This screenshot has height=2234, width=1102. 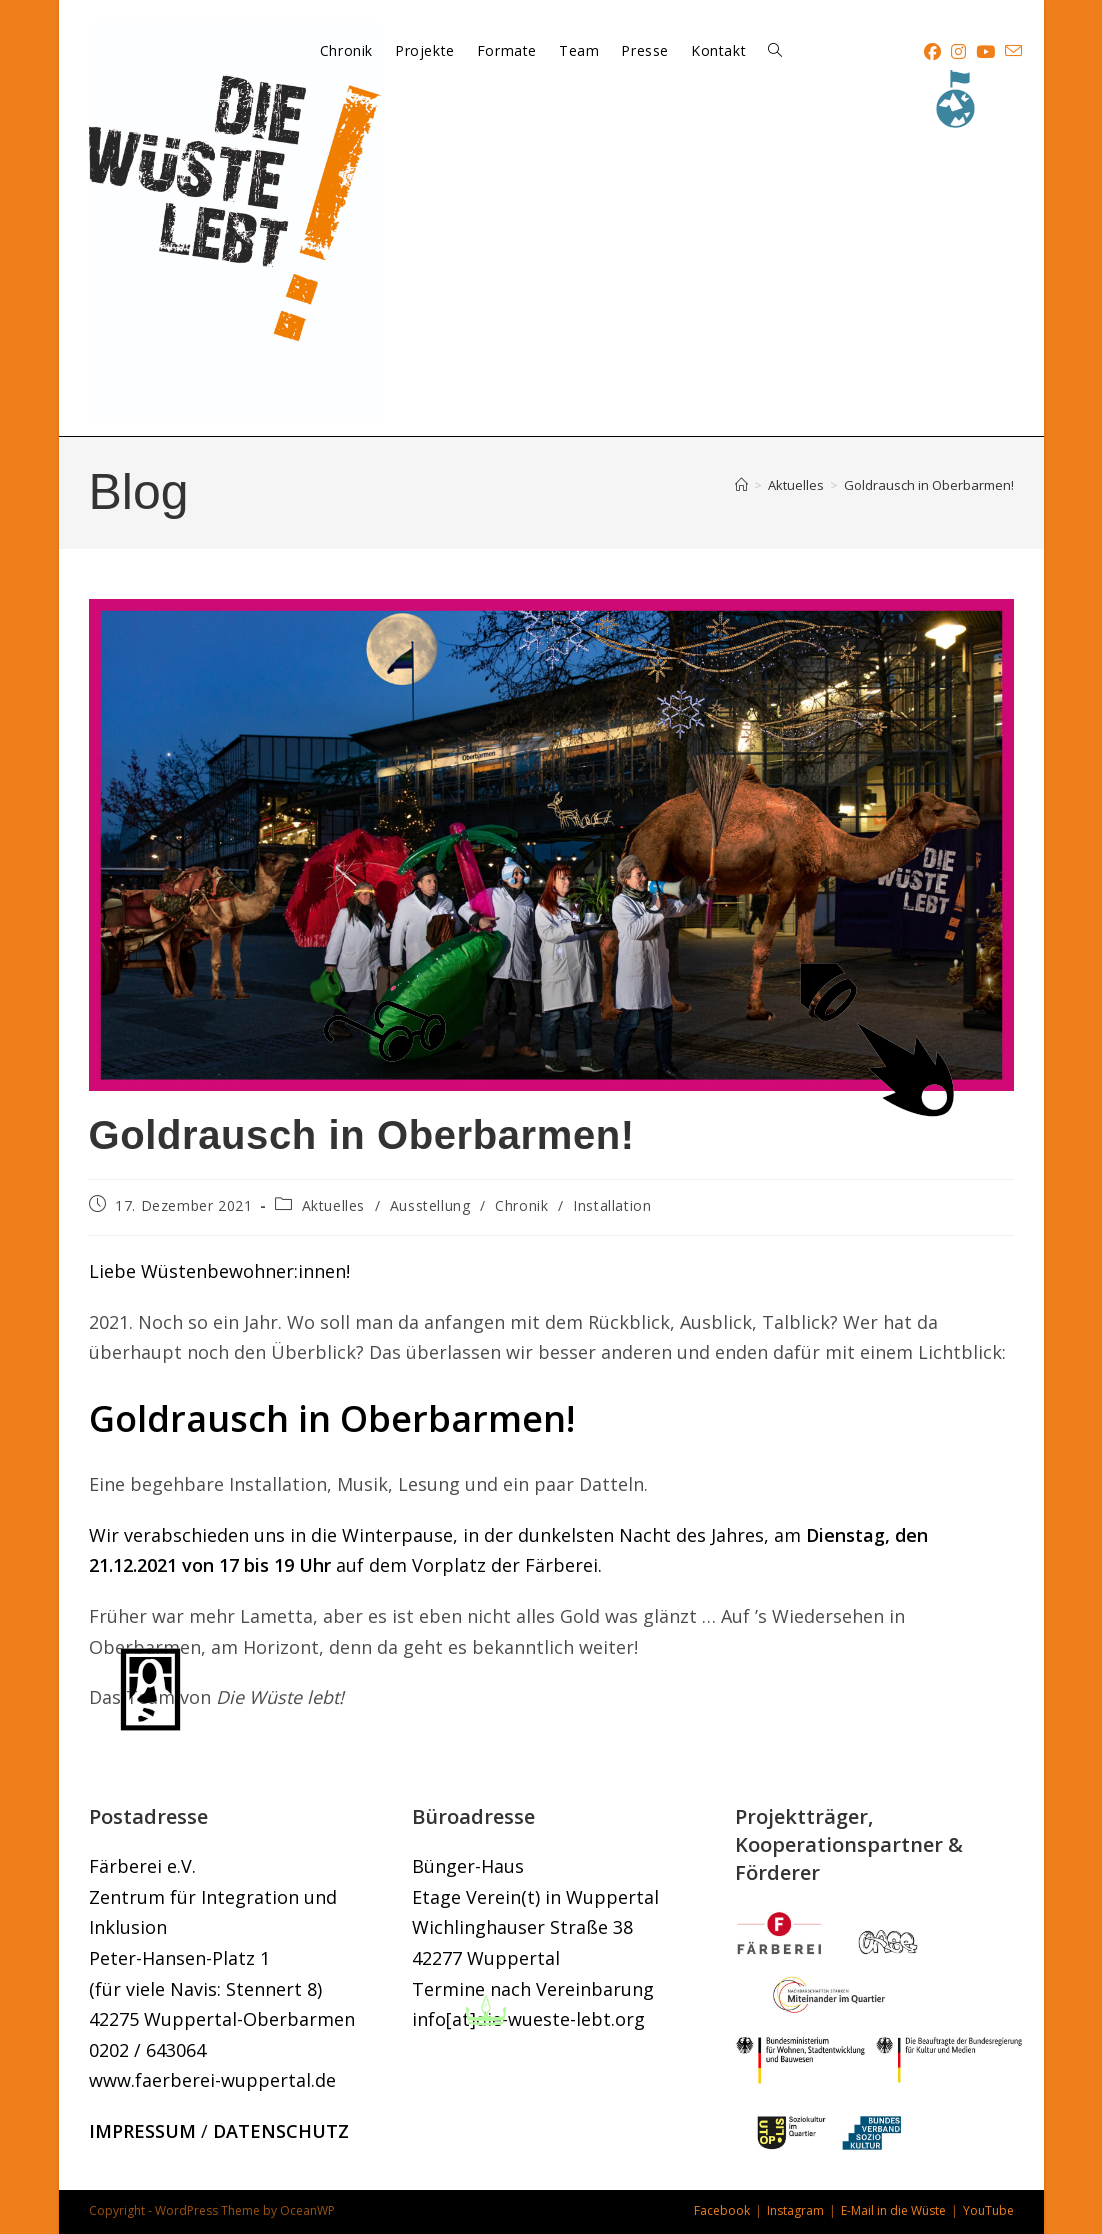 I want to click on fire projectile or launch attack, so click(x=877, y=1039).